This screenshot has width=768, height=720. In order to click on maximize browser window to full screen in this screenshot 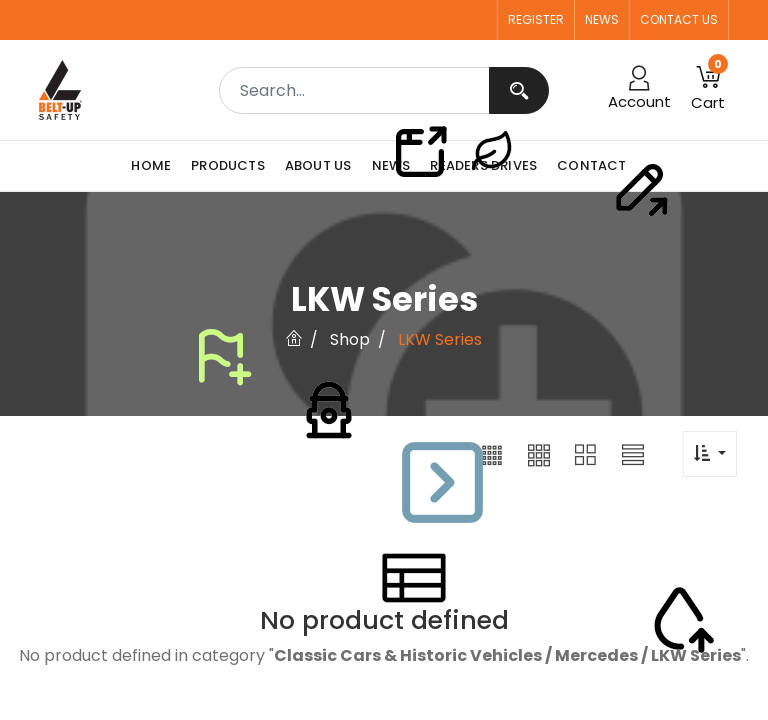, I will do `click(420, 153)`.